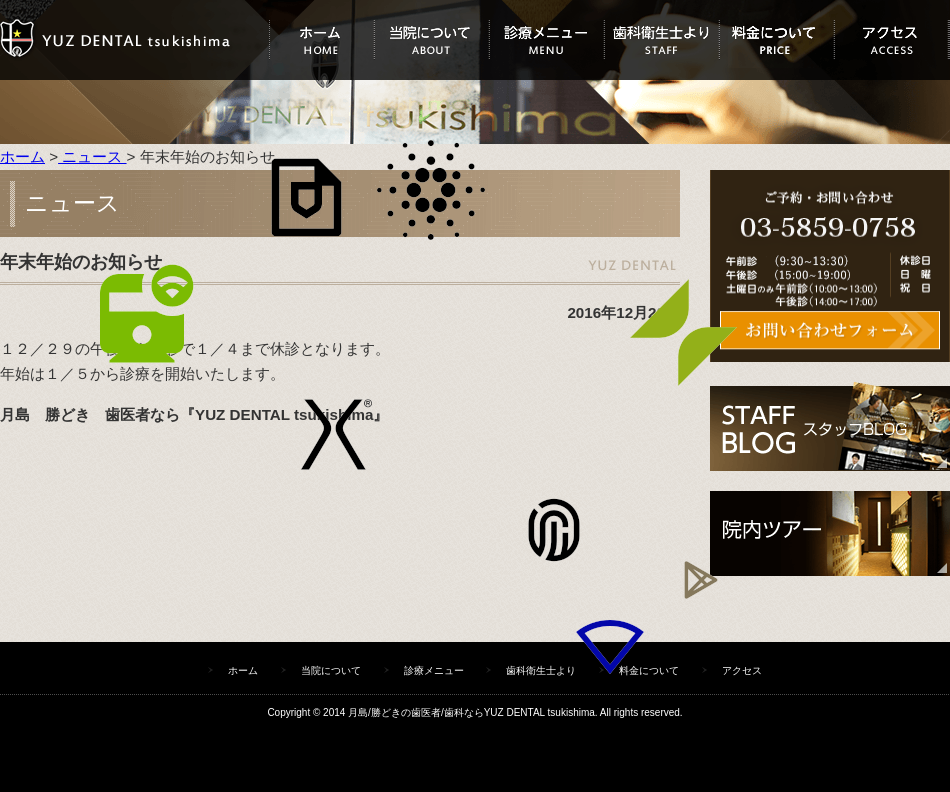  What do you see at coordinates (142, 316) in the screenshot?
I see `indicates wifi is available on this train` at bounding box center [142, 316].